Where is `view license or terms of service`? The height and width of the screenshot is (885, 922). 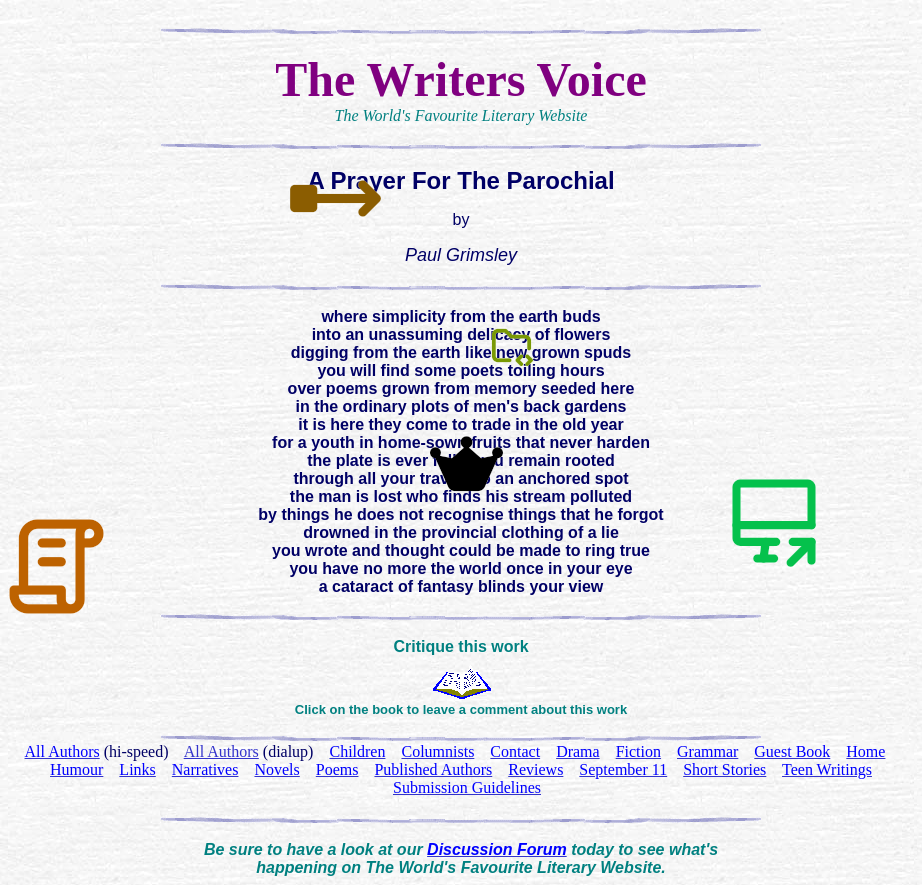 view license or terms of service is located at coordinates (56, 566).